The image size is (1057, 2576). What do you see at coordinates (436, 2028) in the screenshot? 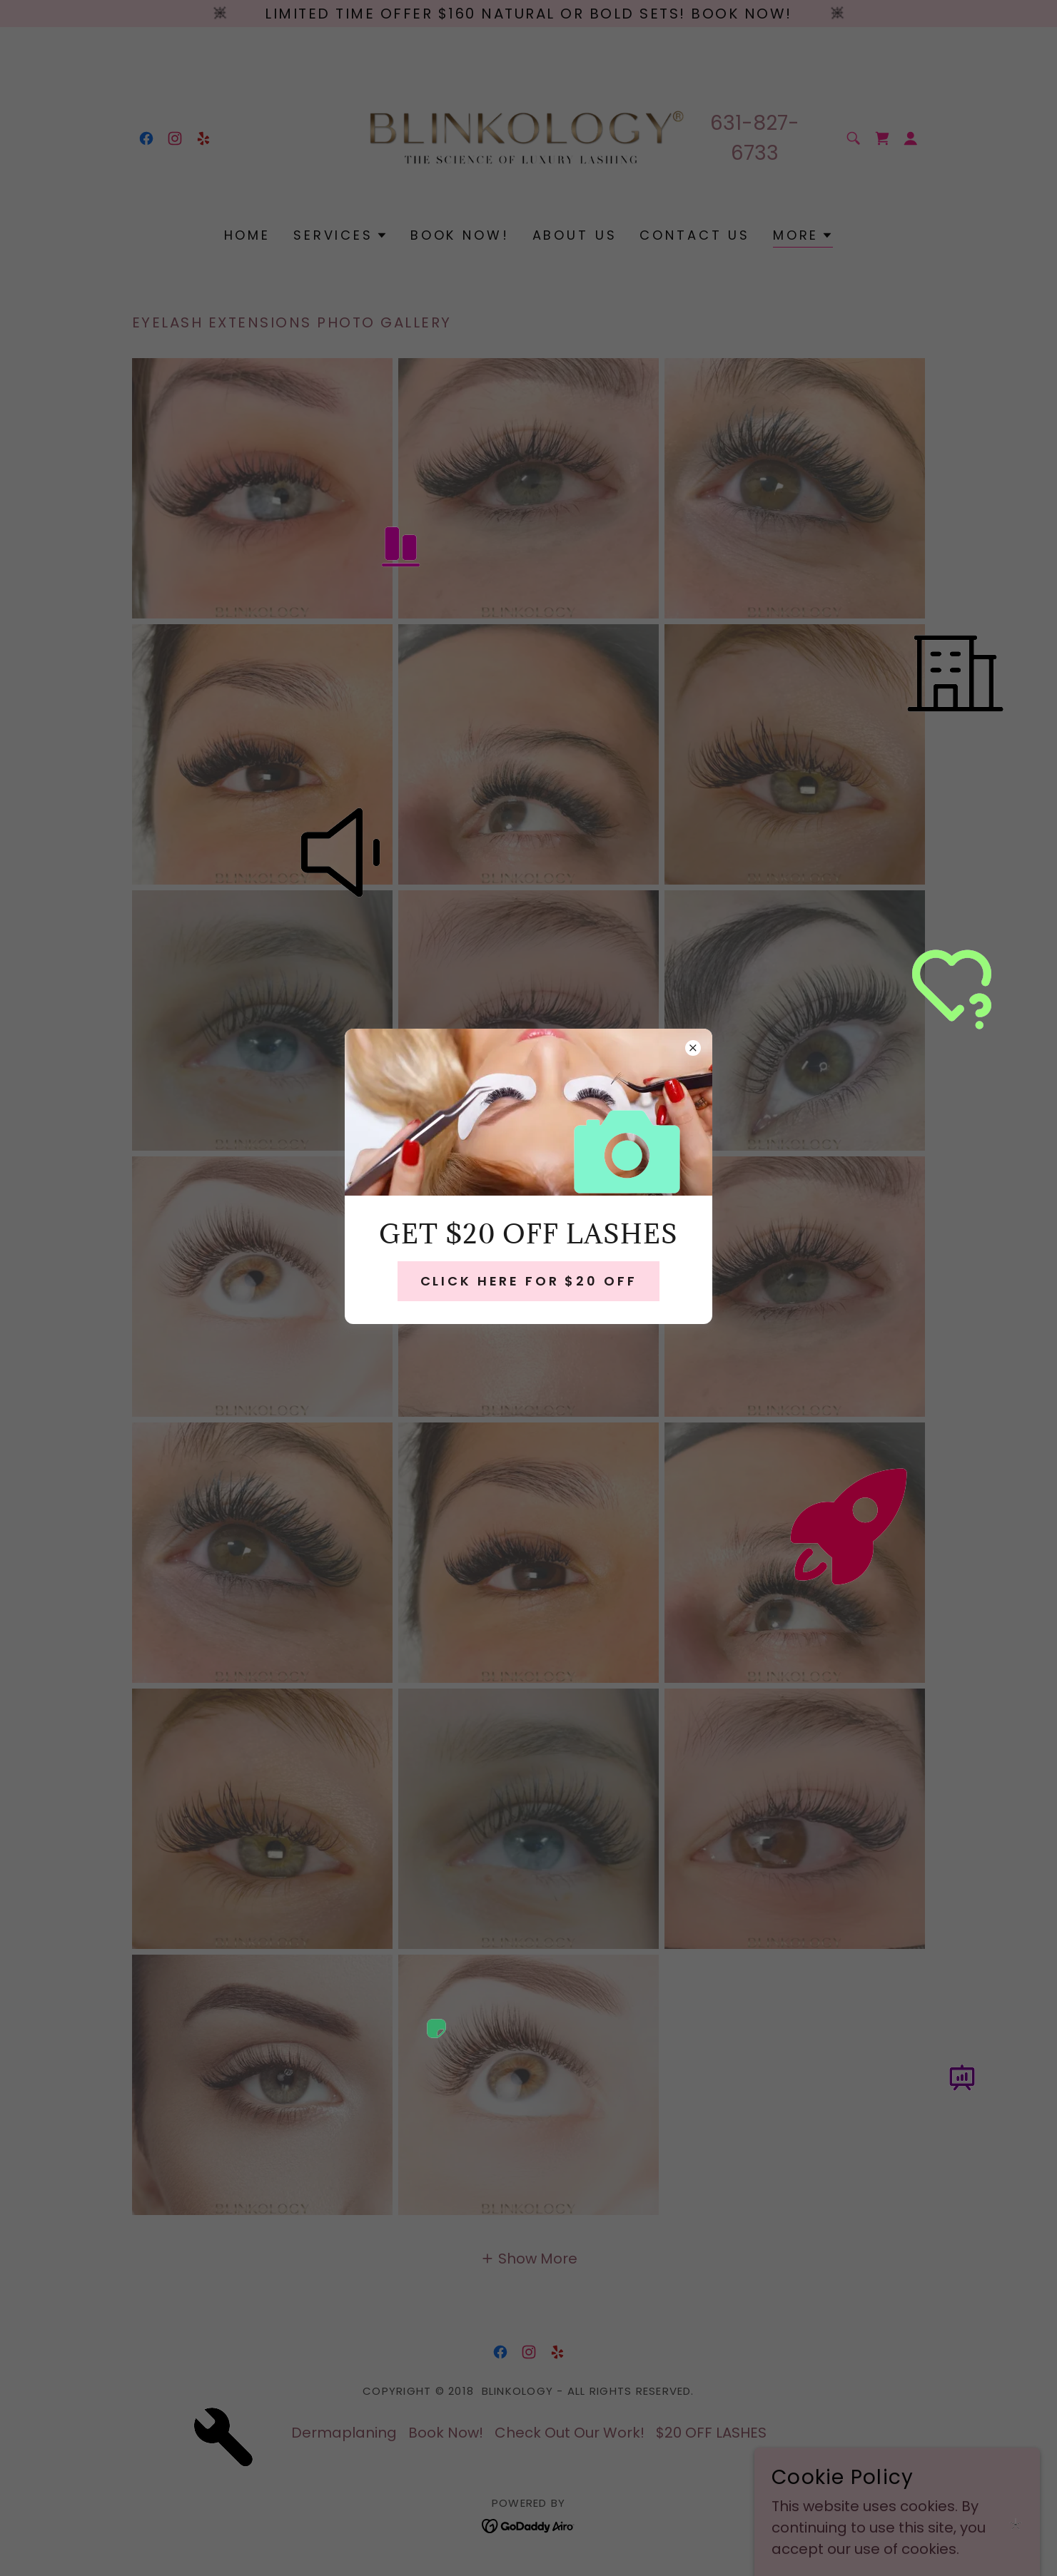
I see `add a sticker to your message` at bounding box center [436, 2028].